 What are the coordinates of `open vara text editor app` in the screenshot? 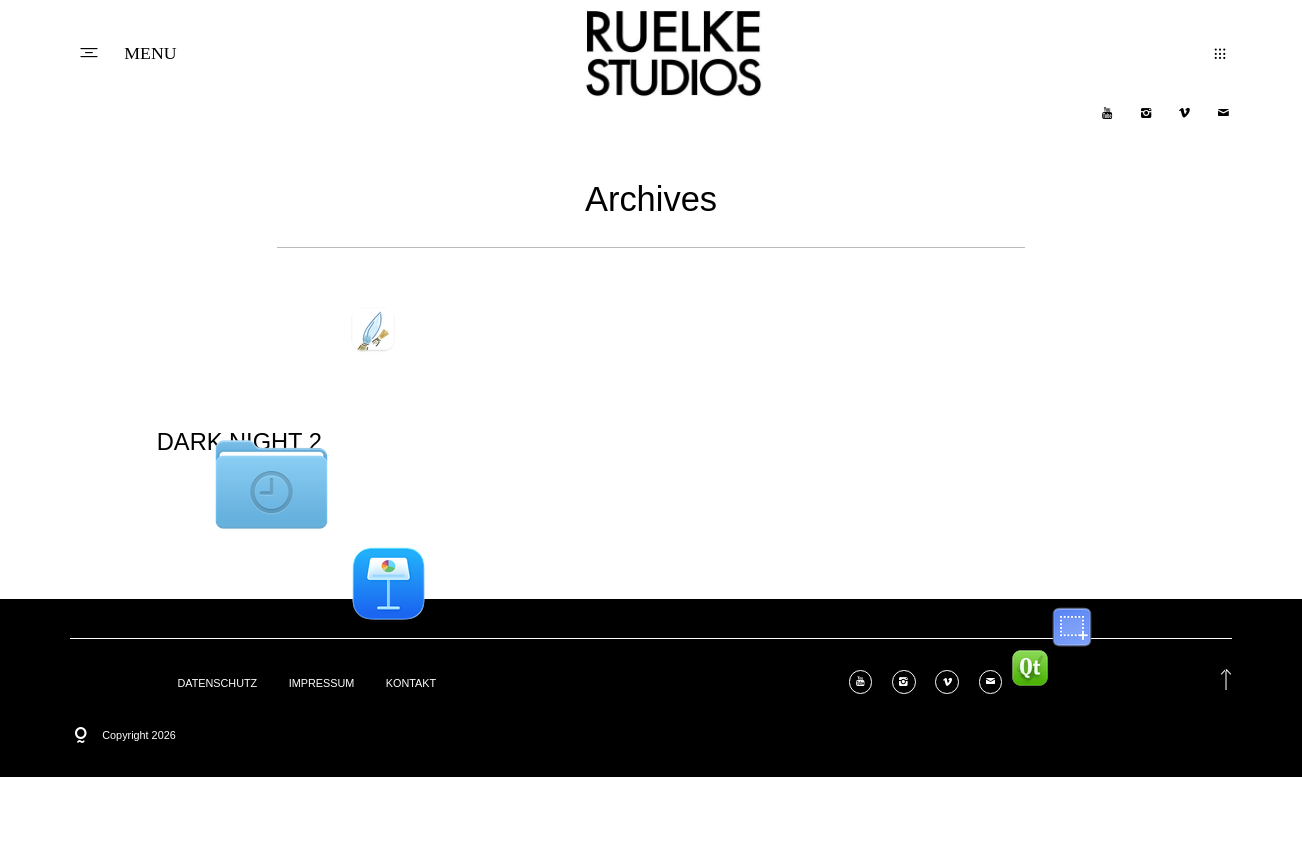 It's located at (373, 329).